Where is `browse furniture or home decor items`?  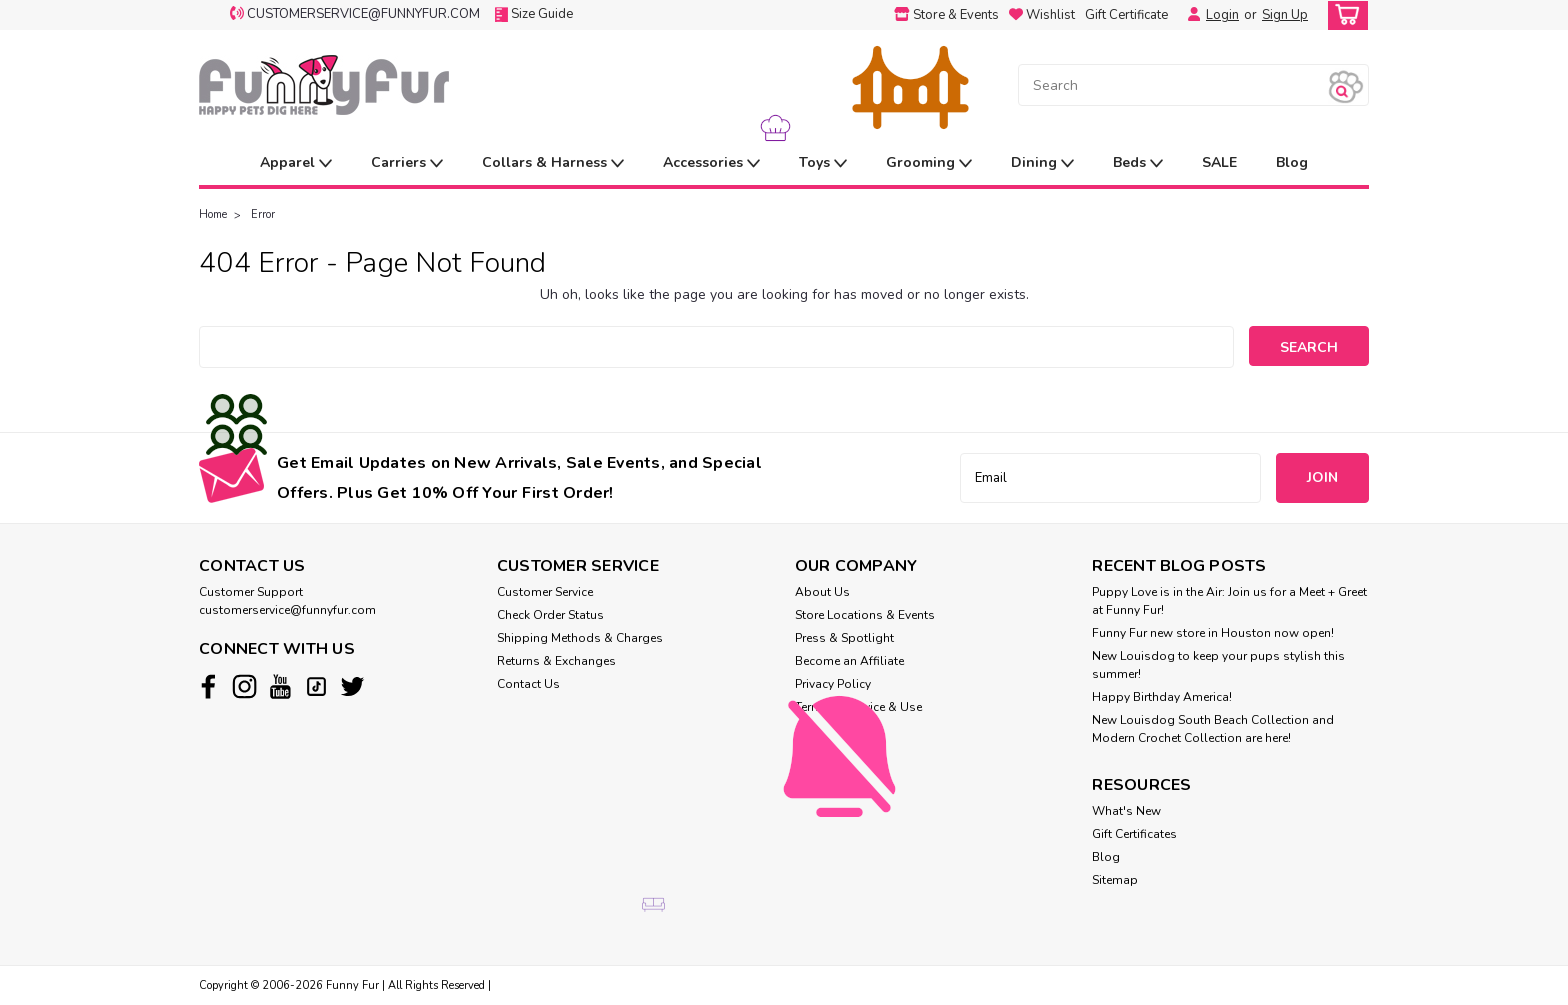
browse furniture or home decor items is located at coordinates (653, 904).